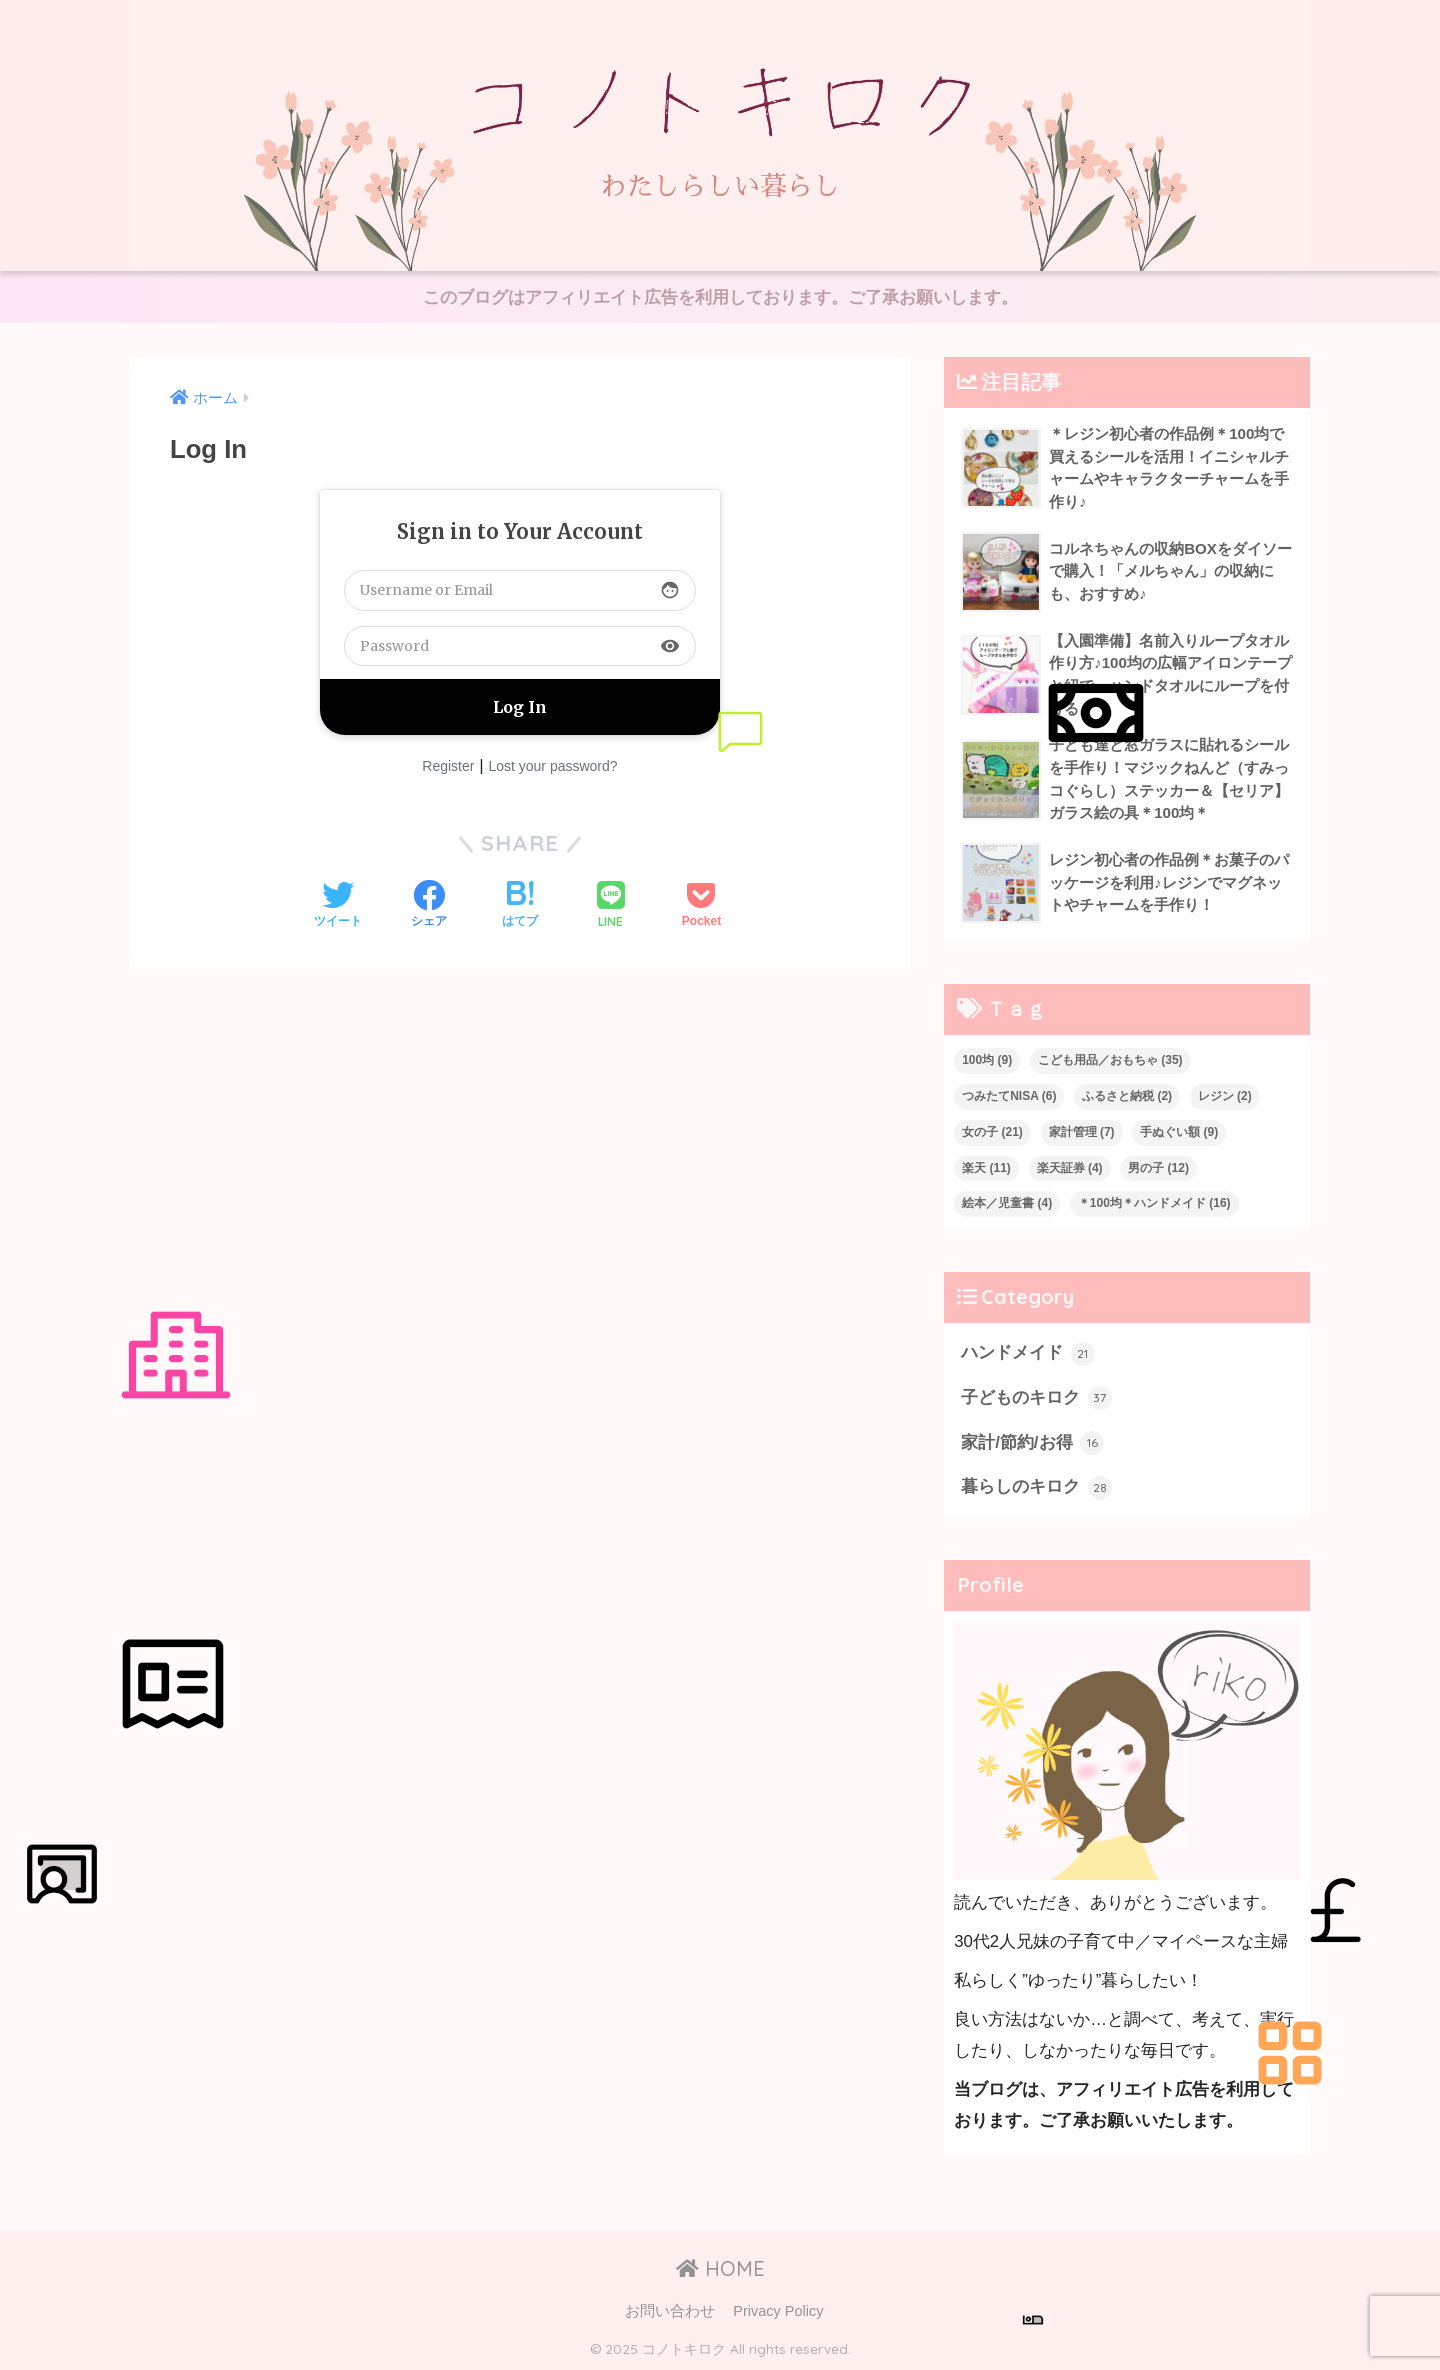 The image size is (1440, 2370). Describe the element at coordinates (1033, 2320) in the screenshot. I see `select a first-class or business suite seat` at that location.